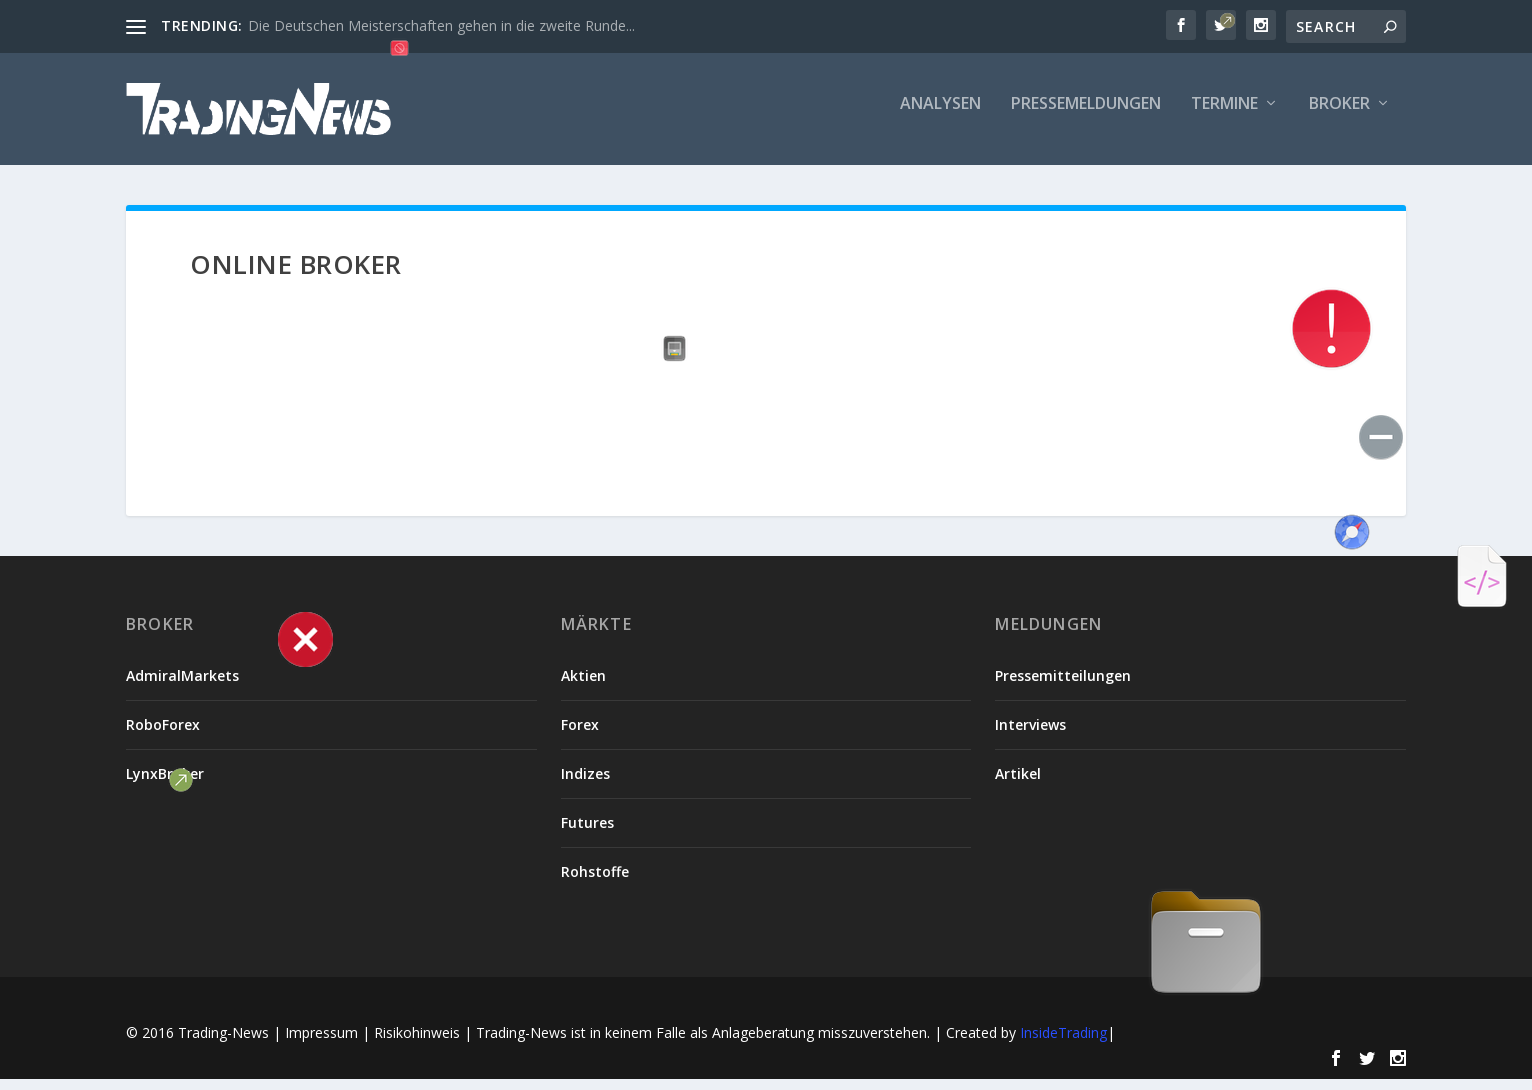 The height and width of the screenshot is (1090, 1532). I want to click on close or exit the application, so click(305, 639).